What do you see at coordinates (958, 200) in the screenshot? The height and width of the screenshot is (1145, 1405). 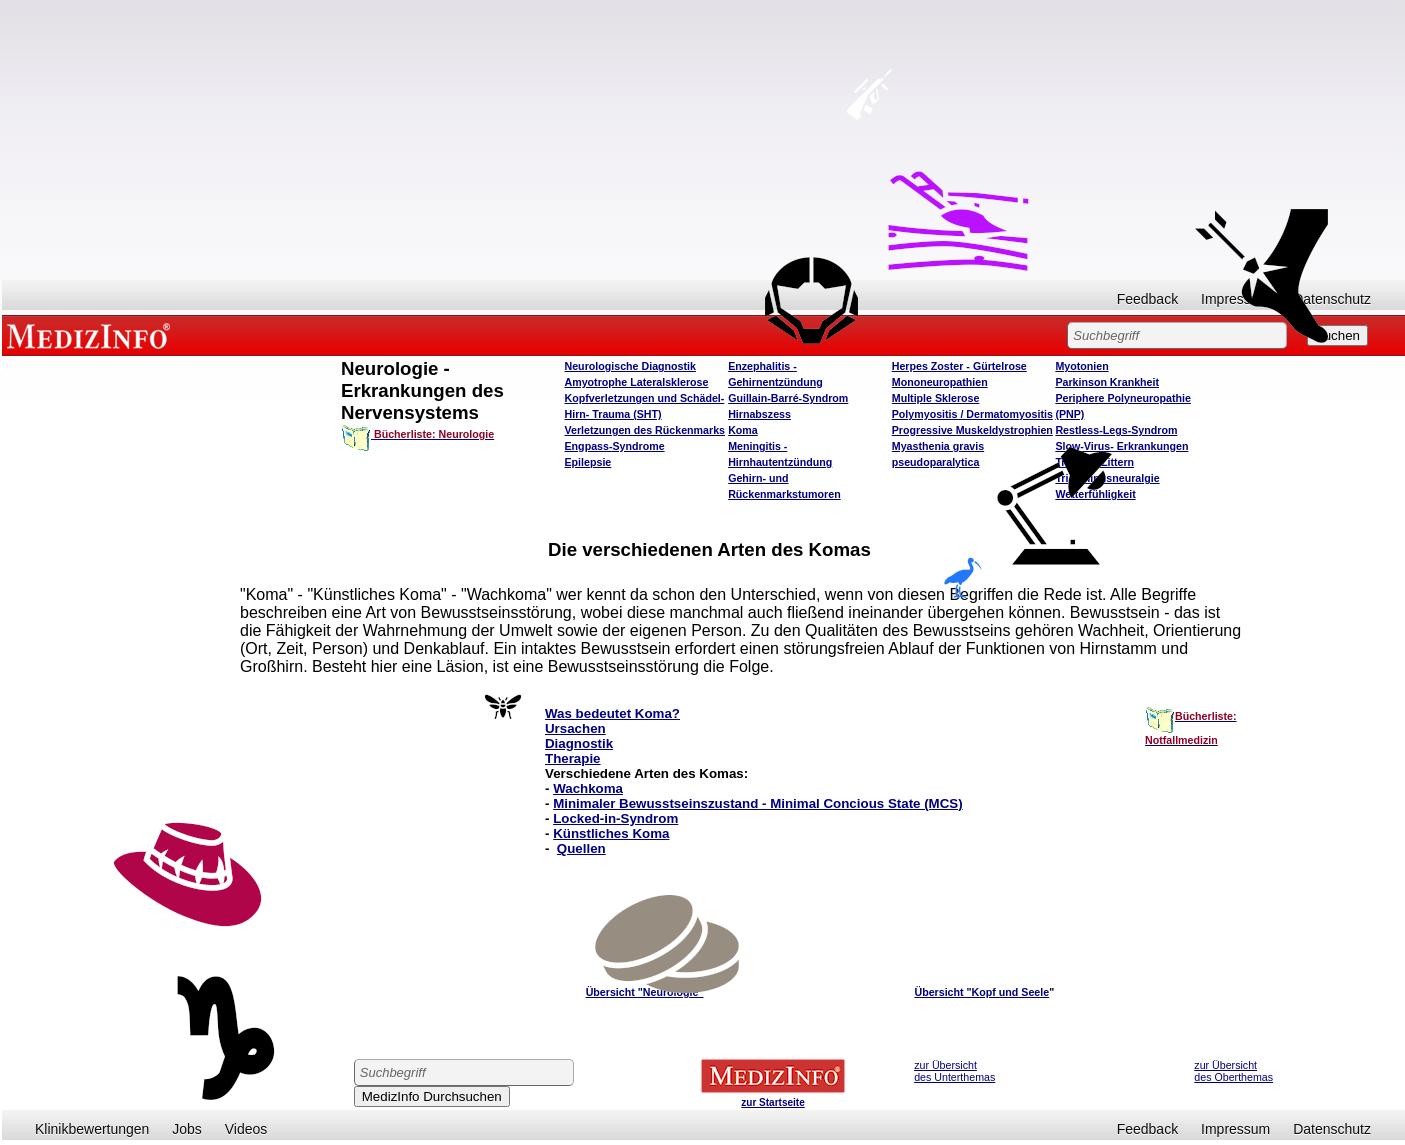 I see `farming or agriculture tool indicator` at bounding box center [958, 200].